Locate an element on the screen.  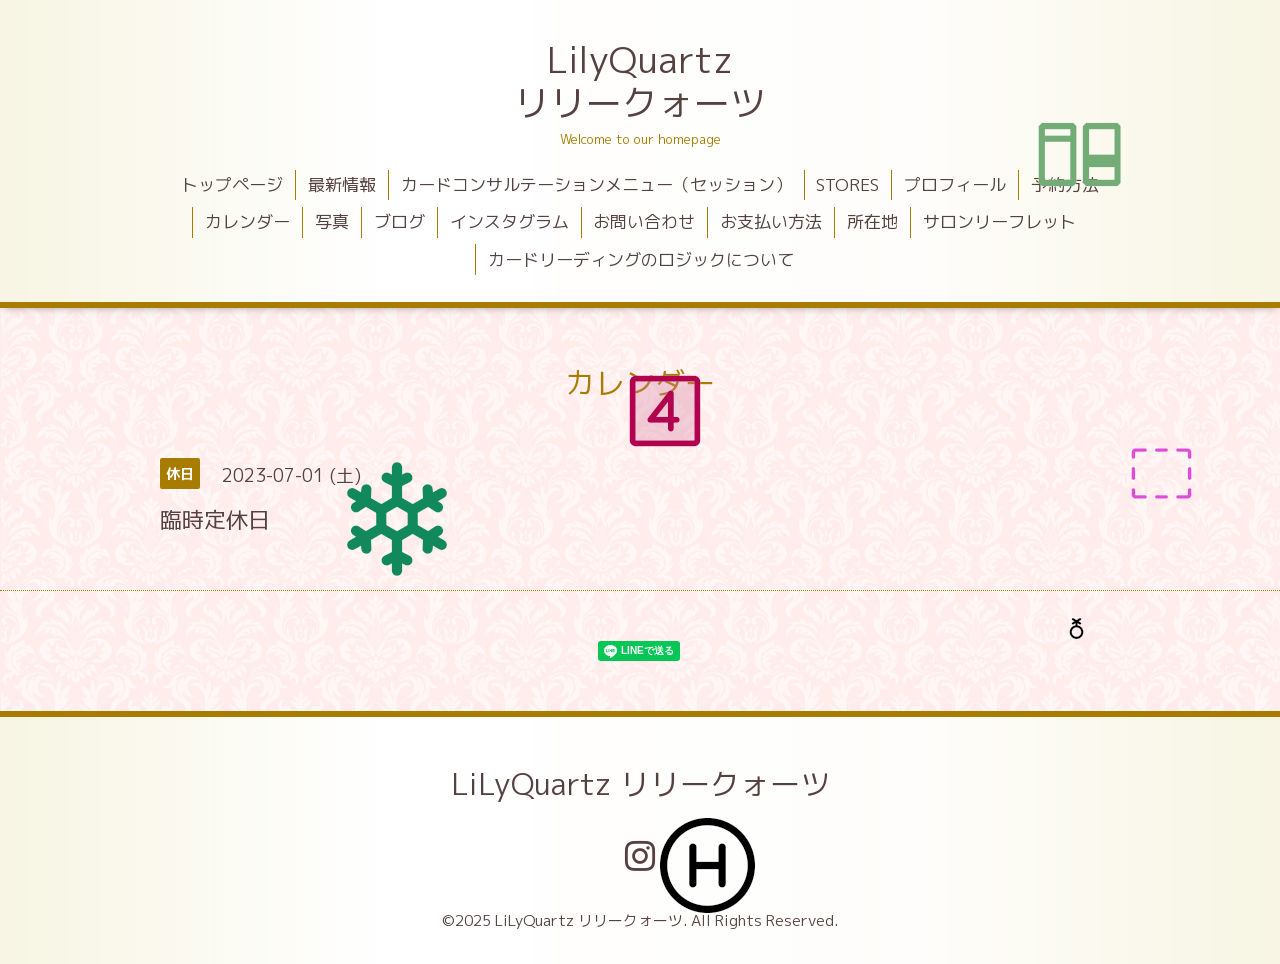
indicates nonbinary gender identity option is located at coordinates (1076, 628).